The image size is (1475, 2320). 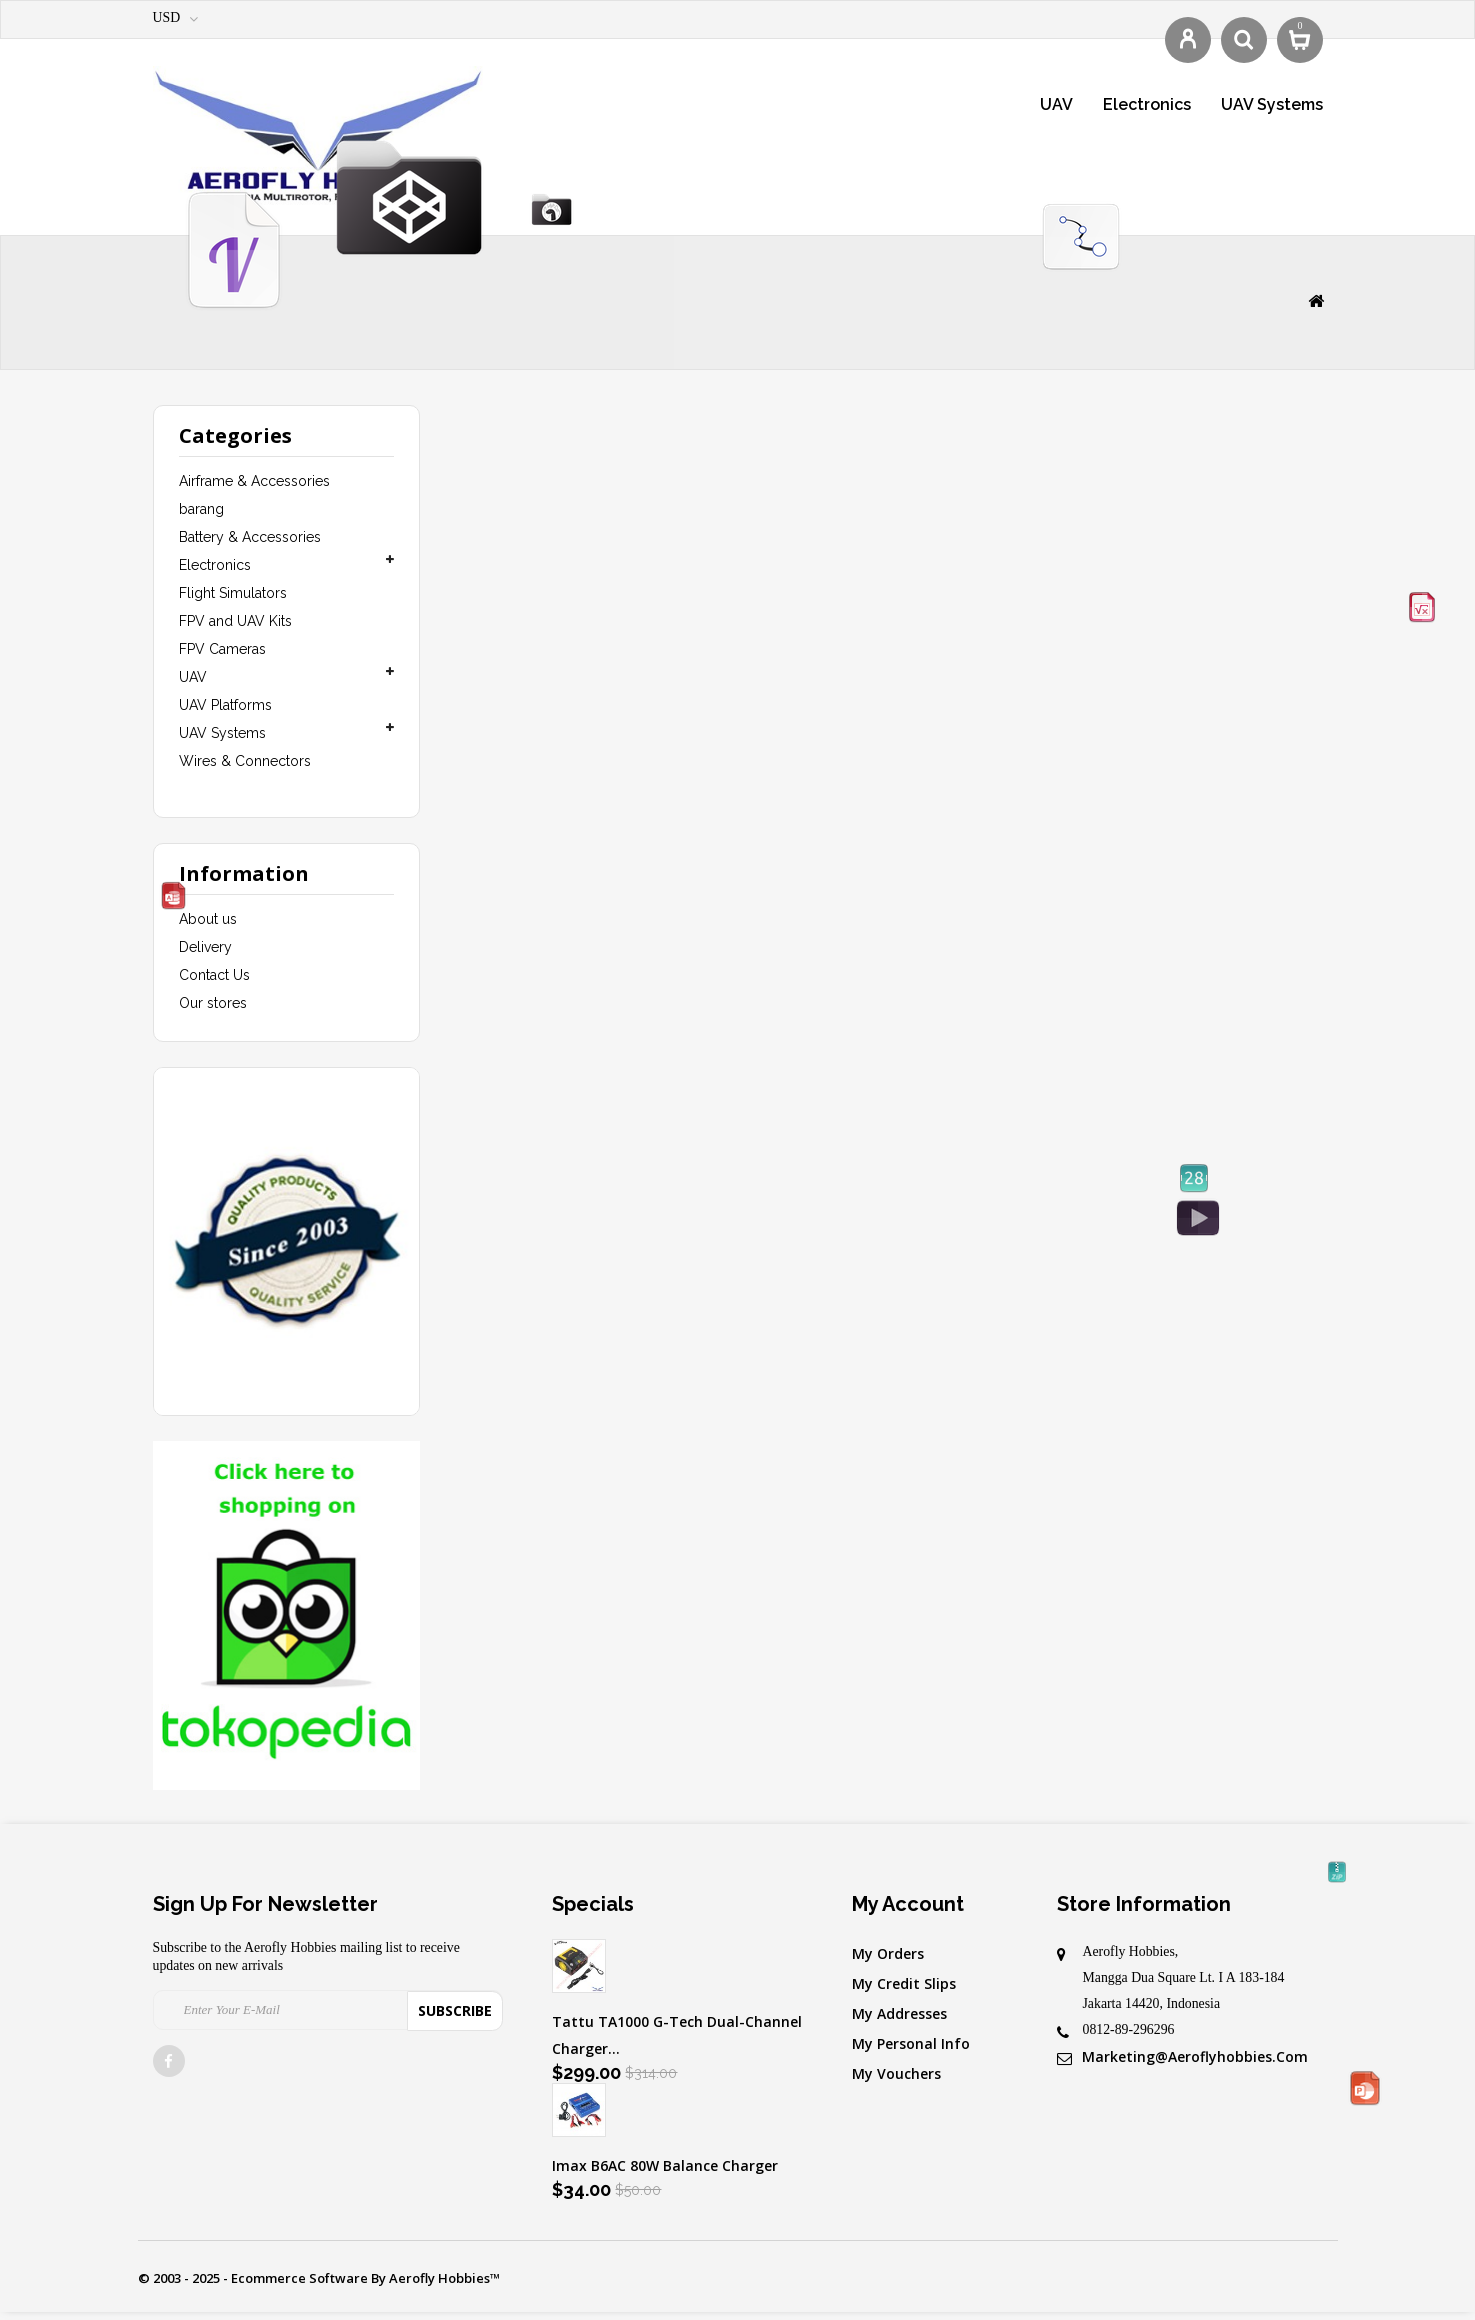 I want to click on folder containing deno runtime projects, so click(x=551, y=210).